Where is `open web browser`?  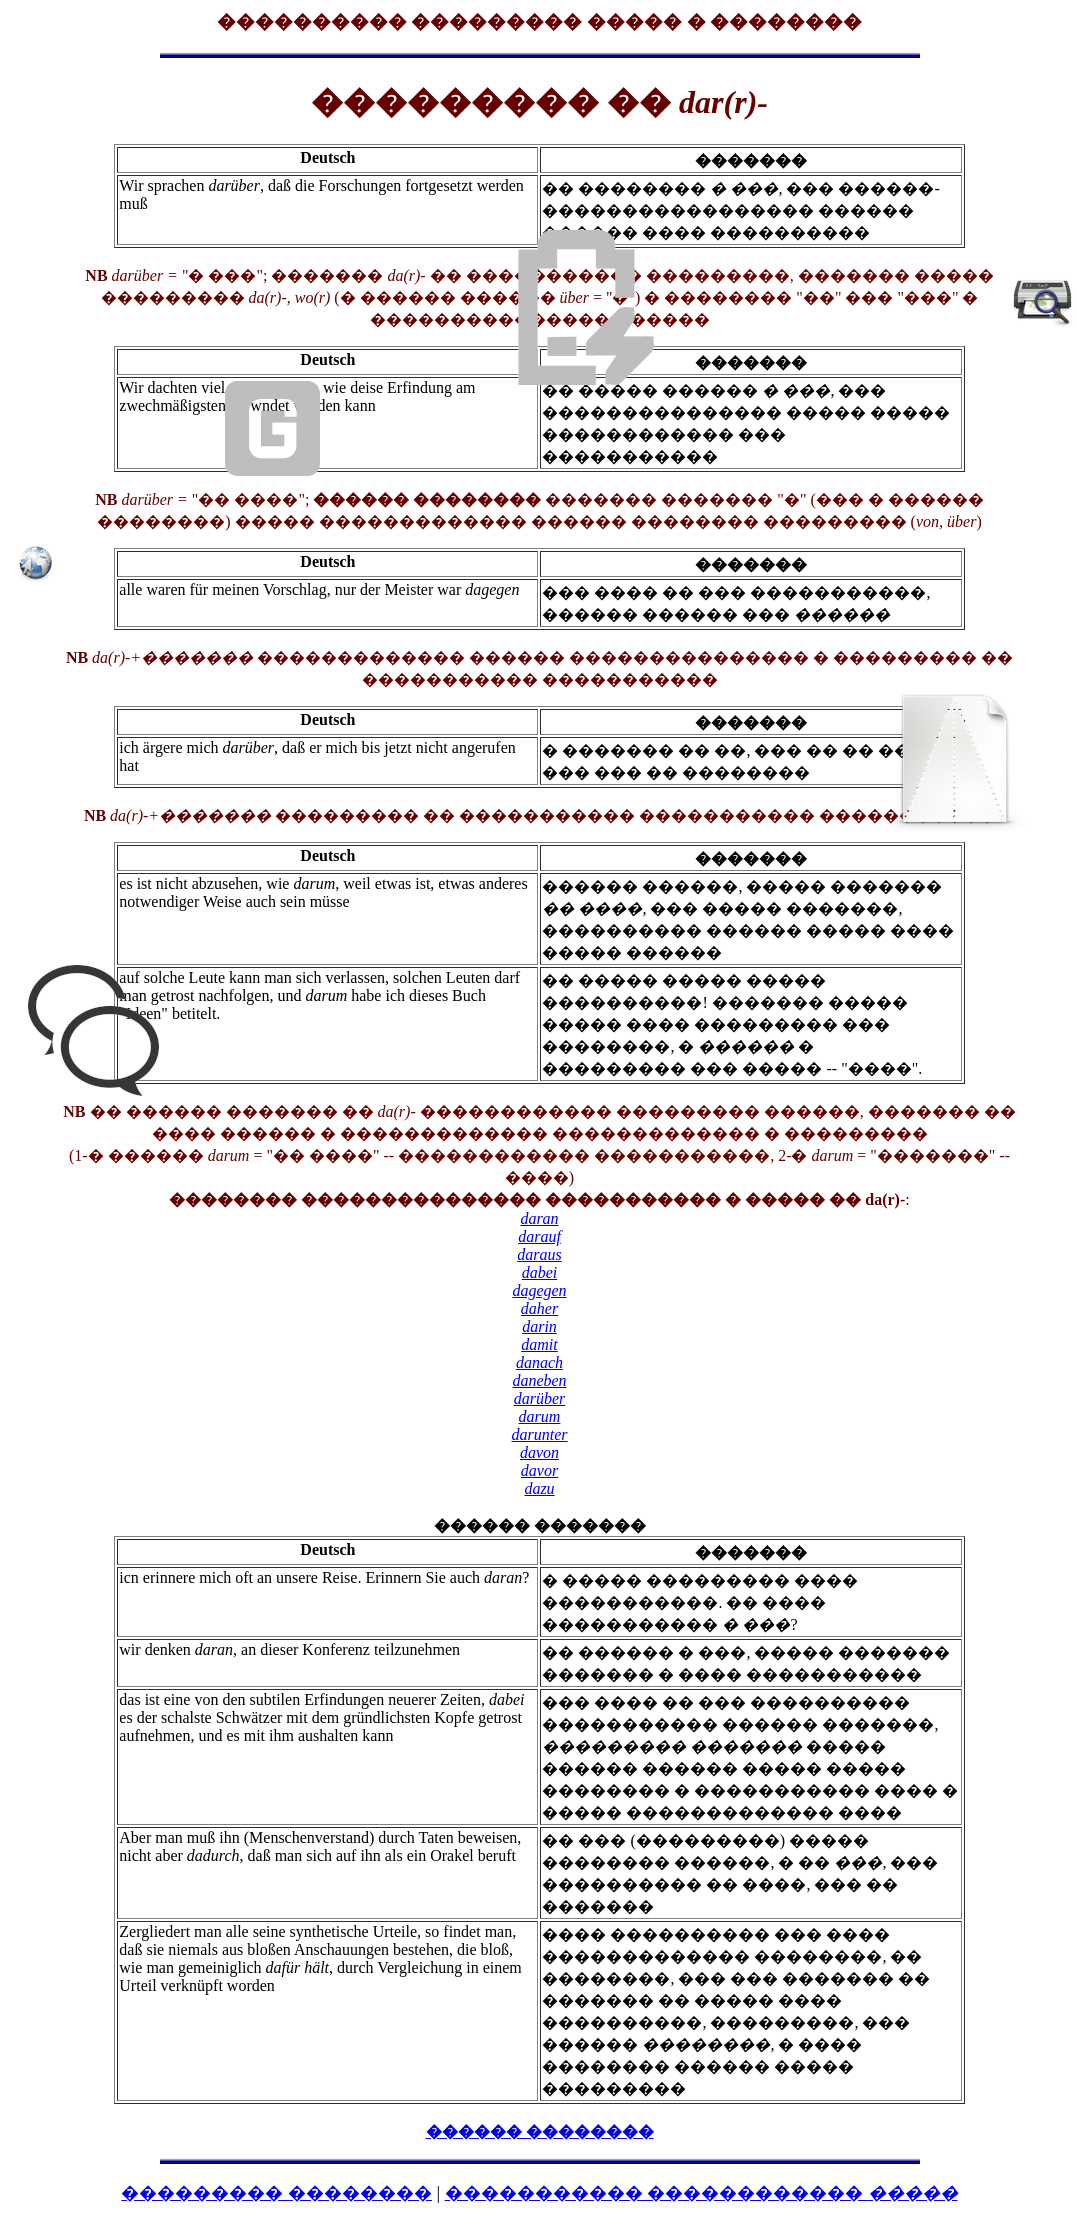 open web browser is located at coordinates (36, 563).